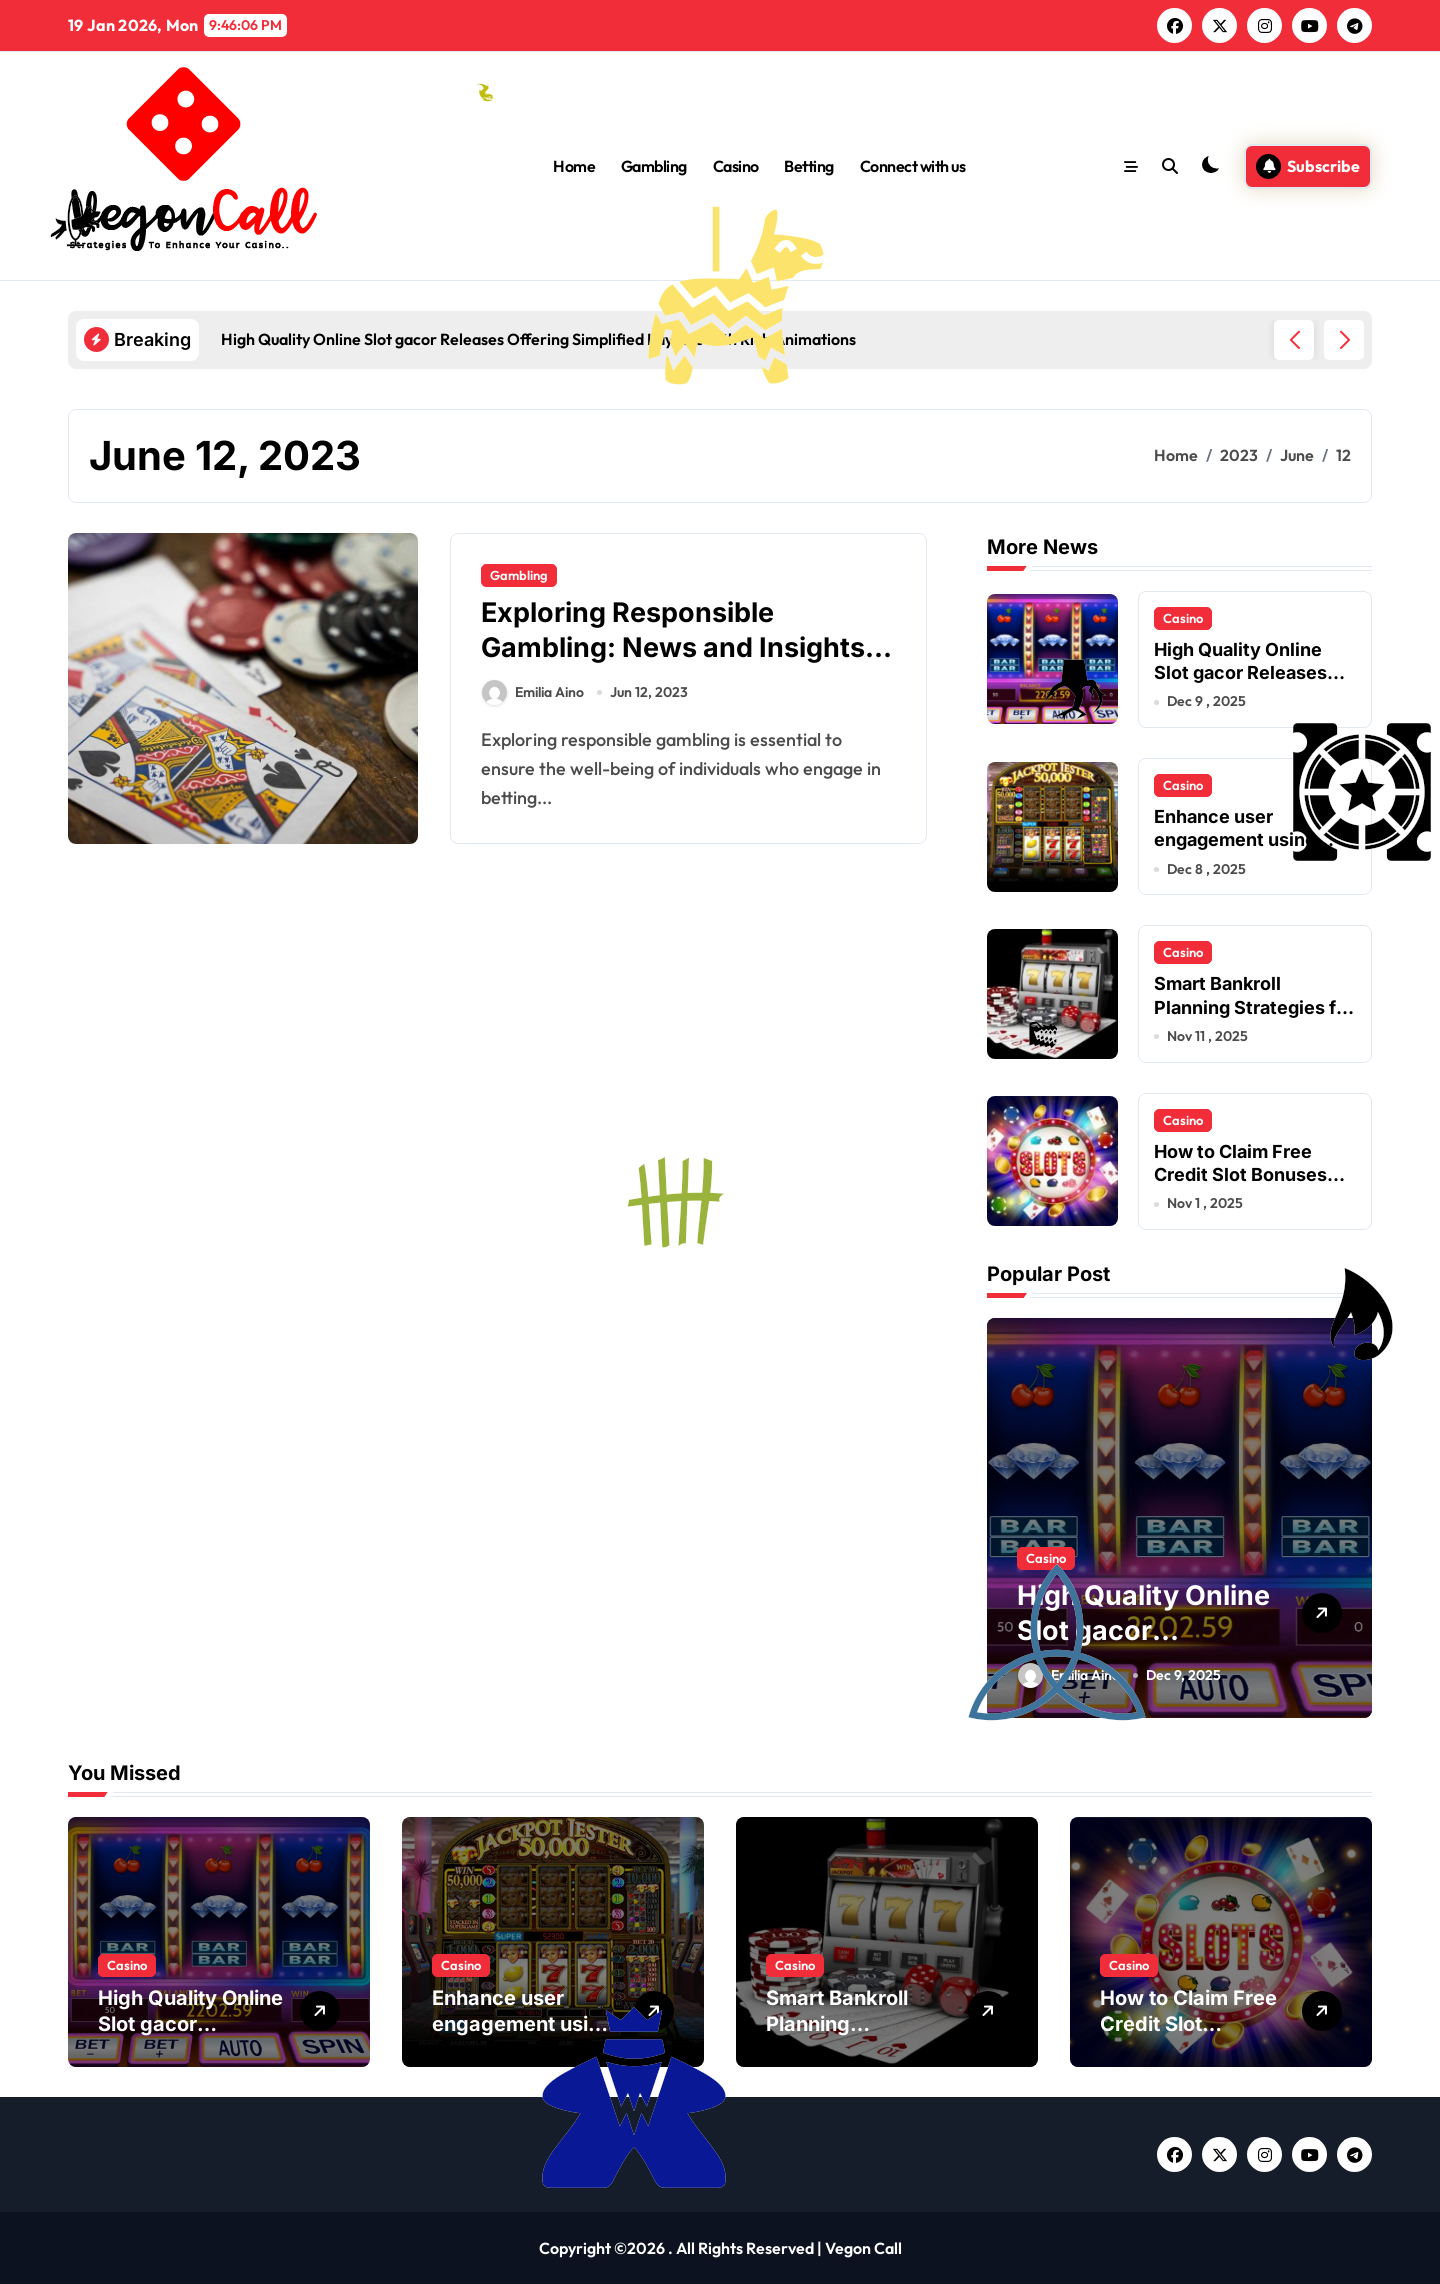 The height and width of the screenshot is (2284, 1440). I want to click on view root system or underground elements, so click(1075, 690).